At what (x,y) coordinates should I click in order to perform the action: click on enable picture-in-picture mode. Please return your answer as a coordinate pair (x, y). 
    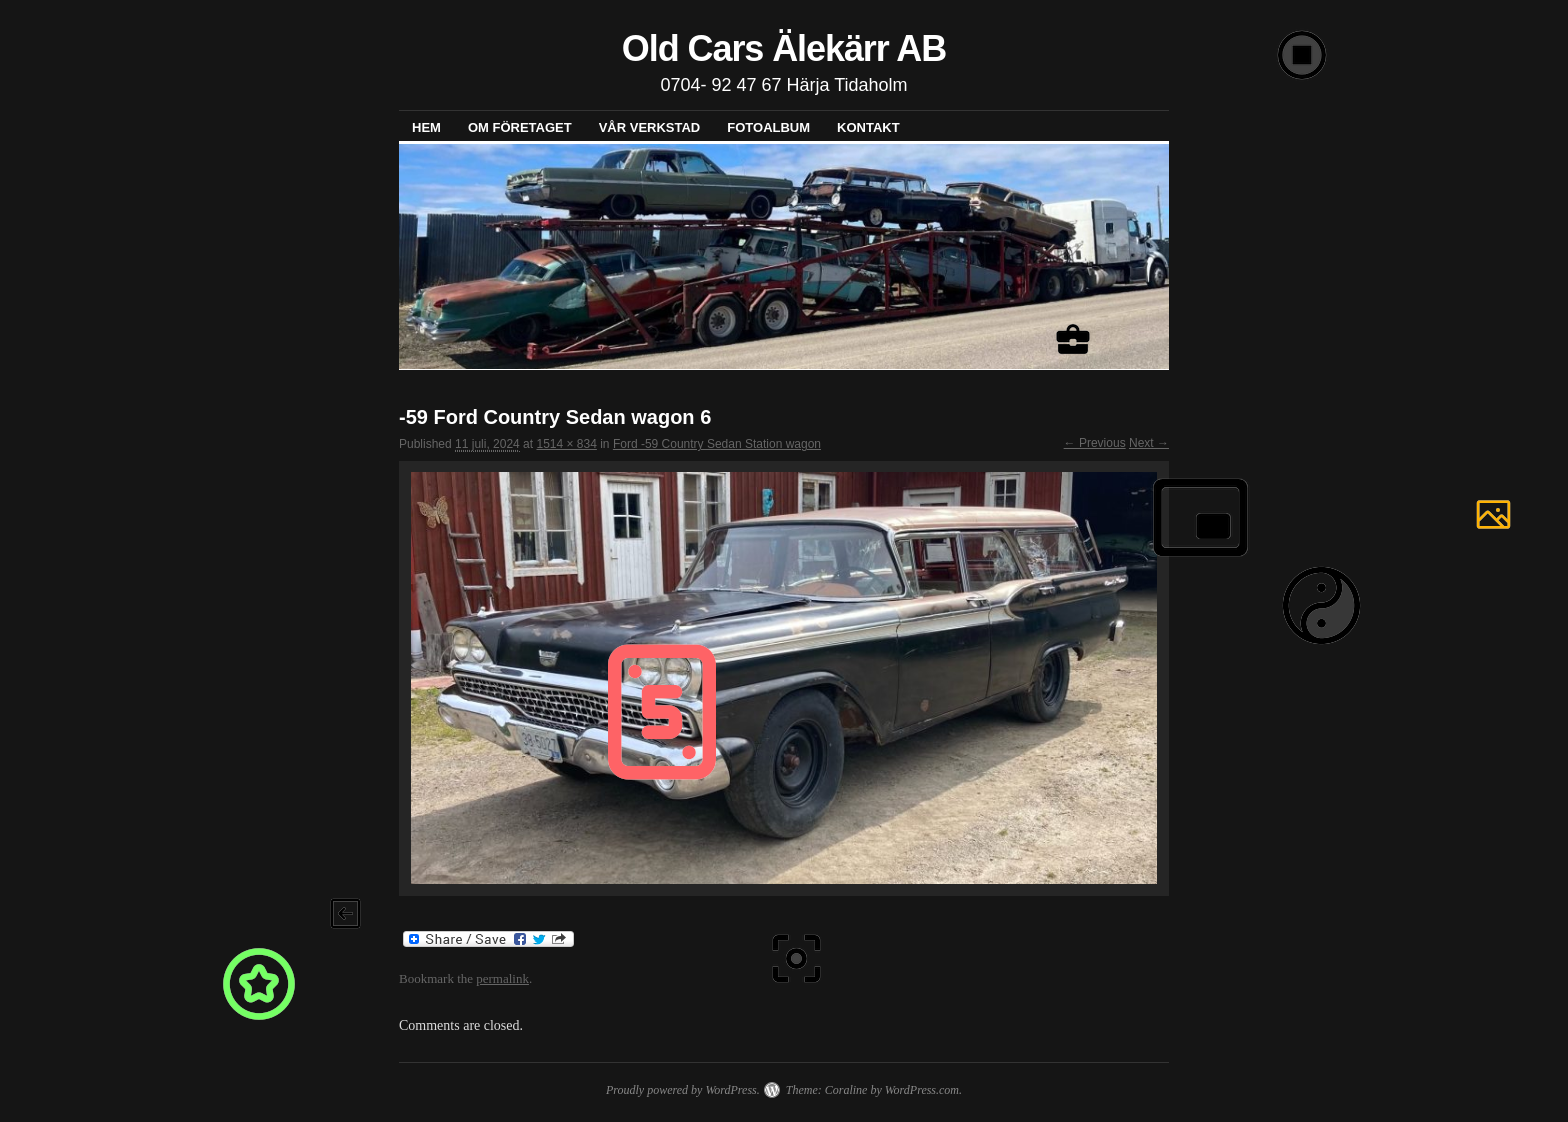
    Looking at the image, I should click on (1200, 517).